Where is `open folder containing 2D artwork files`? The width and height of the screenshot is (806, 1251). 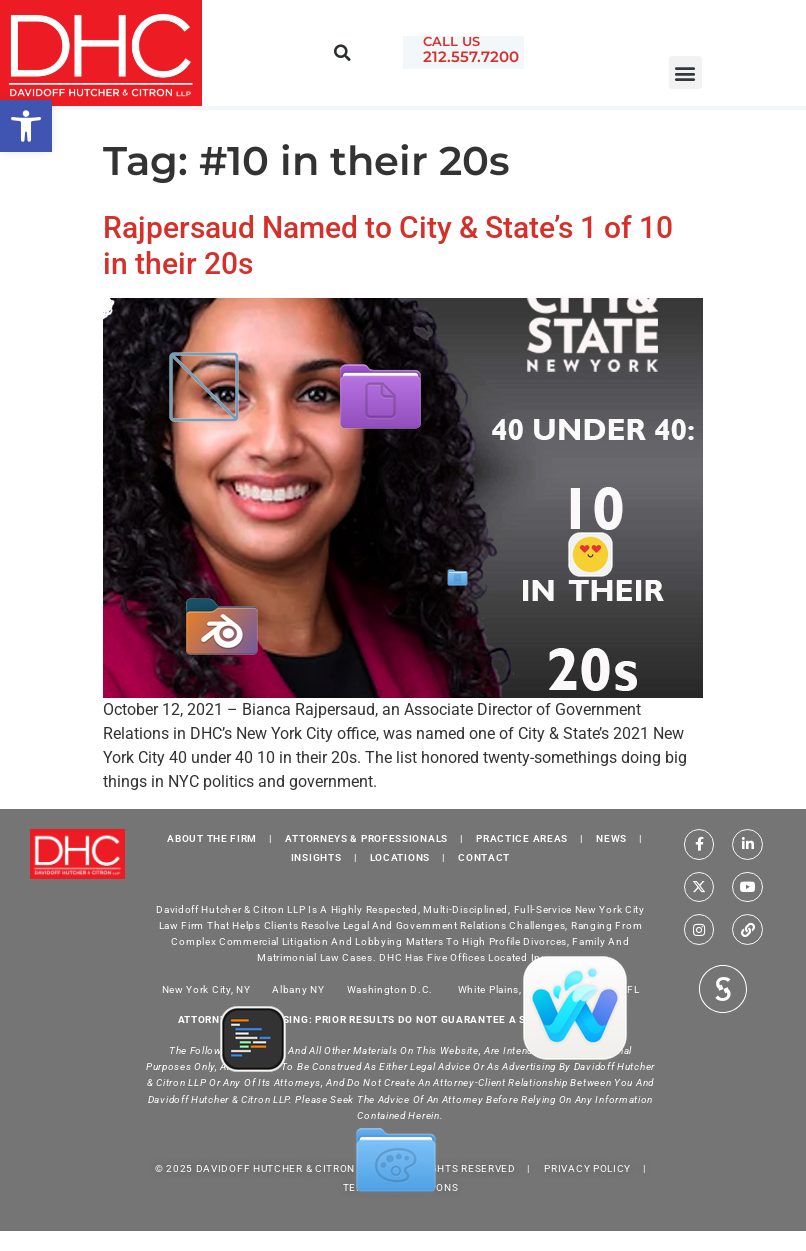 open folder containing 2D artwork files is located at coordinates (396, 1160).